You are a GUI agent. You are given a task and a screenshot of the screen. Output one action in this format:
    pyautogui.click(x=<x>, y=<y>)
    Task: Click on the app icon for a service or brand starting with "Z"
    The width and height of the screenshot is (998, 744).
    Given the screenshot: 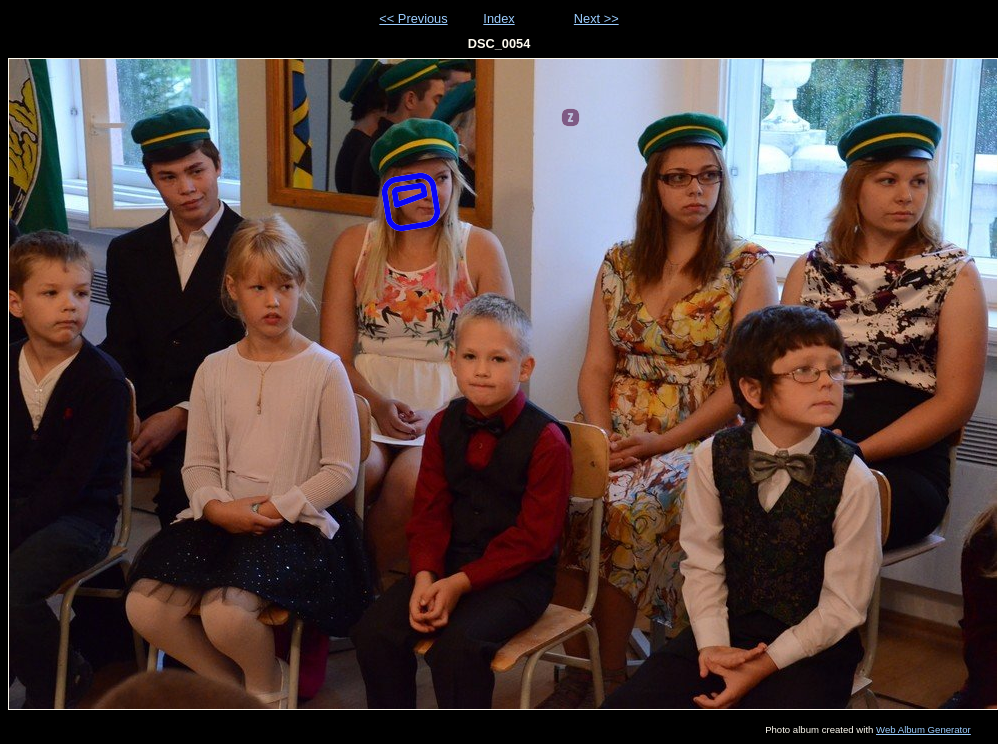 What is the action you would take?
    pyautogui.click(x=570, y=117)
    